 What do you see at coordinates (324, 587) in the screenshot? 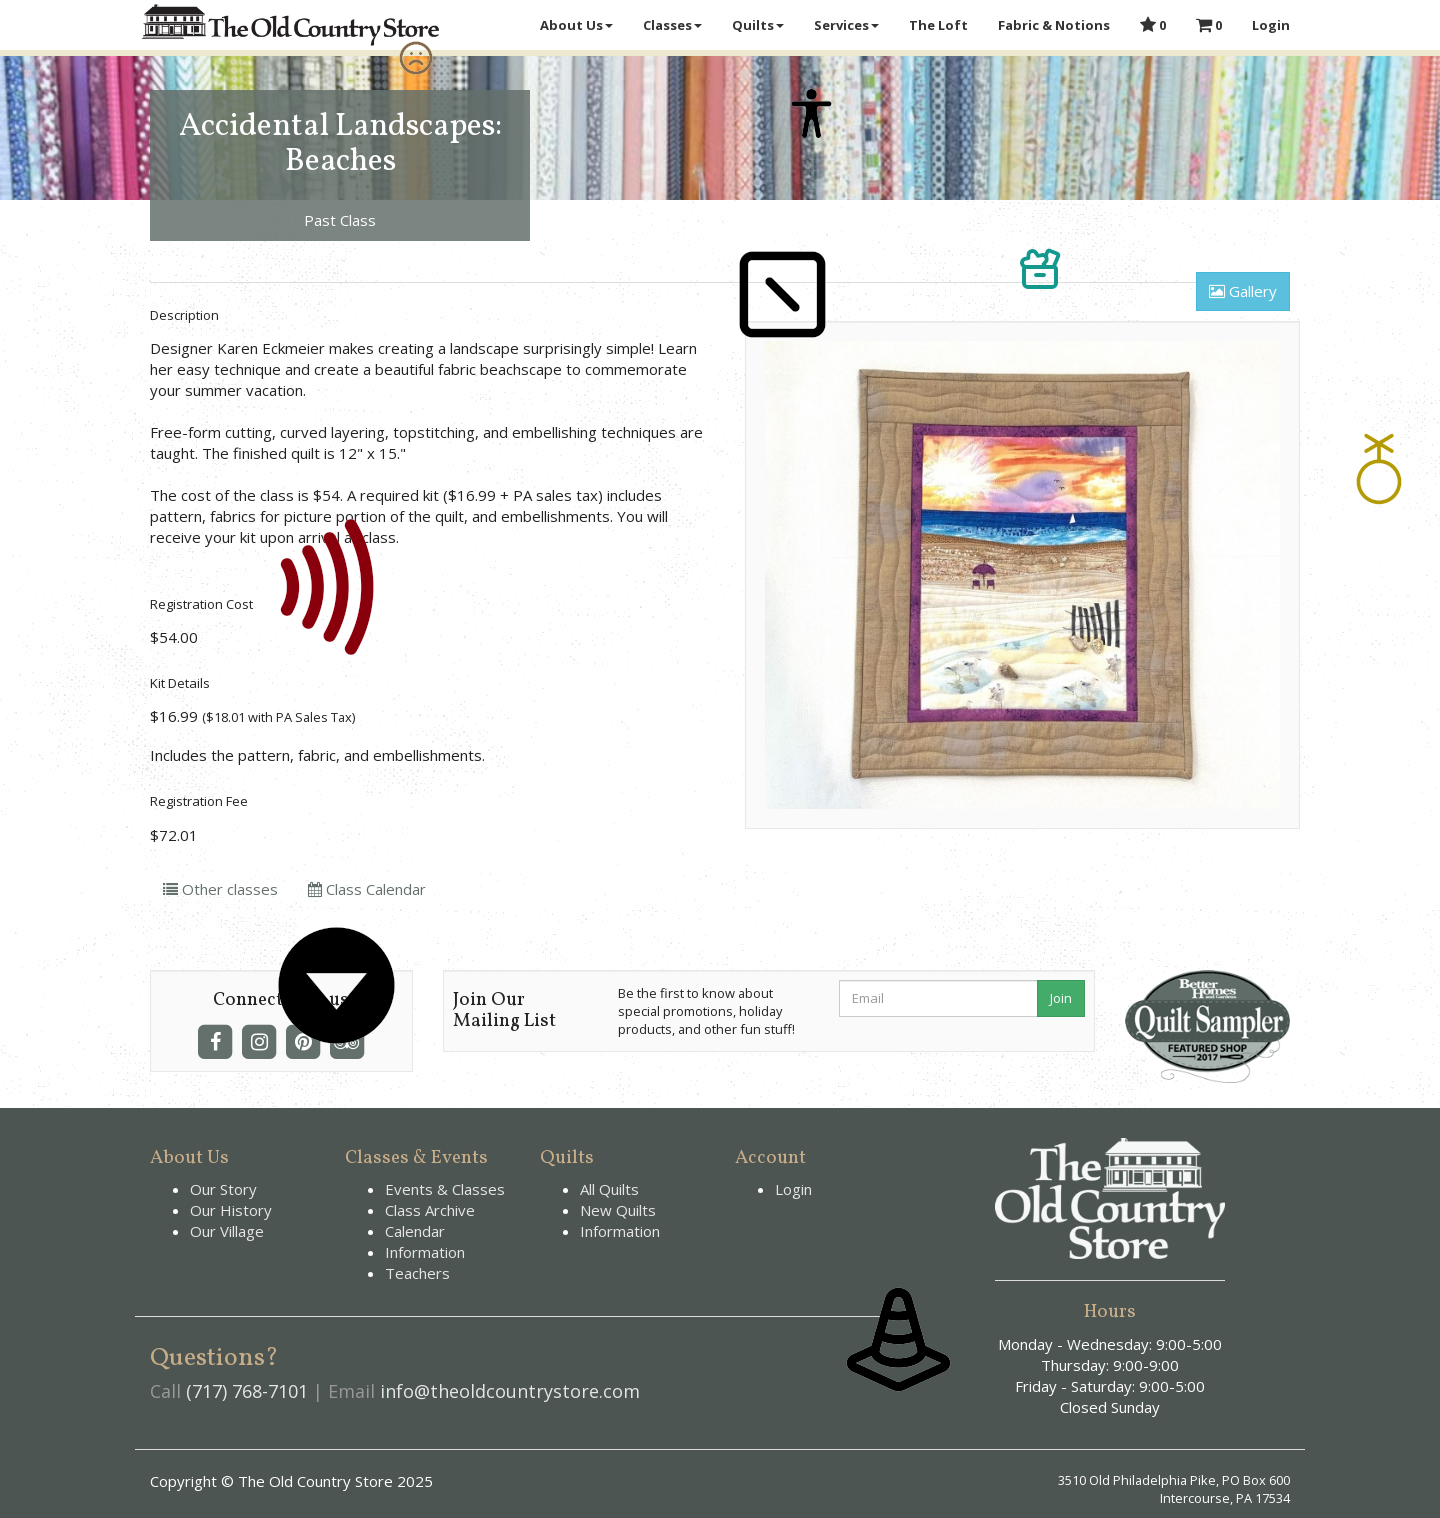
I see `tap to pay or use contactless payment` at bounding box center [324, 587].